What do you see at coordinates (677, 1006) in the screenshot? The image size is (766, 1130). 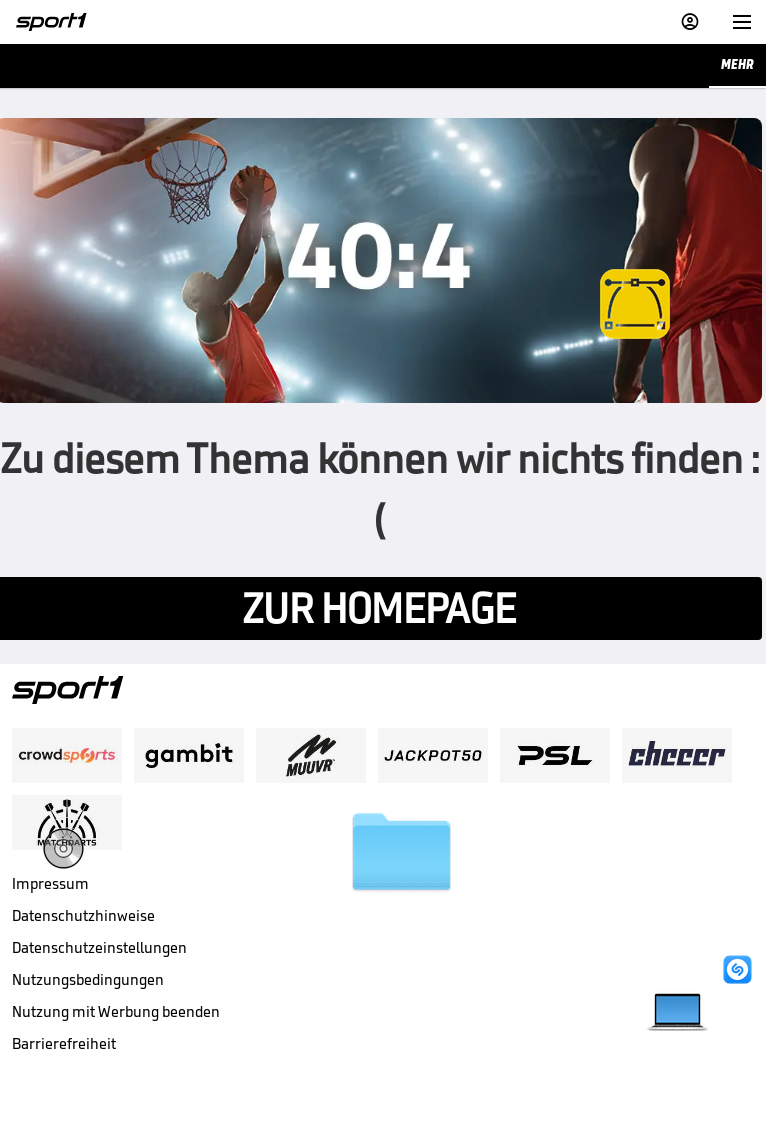 I see `represents this macbook device in system settings` at bounding box center [677, 1006].